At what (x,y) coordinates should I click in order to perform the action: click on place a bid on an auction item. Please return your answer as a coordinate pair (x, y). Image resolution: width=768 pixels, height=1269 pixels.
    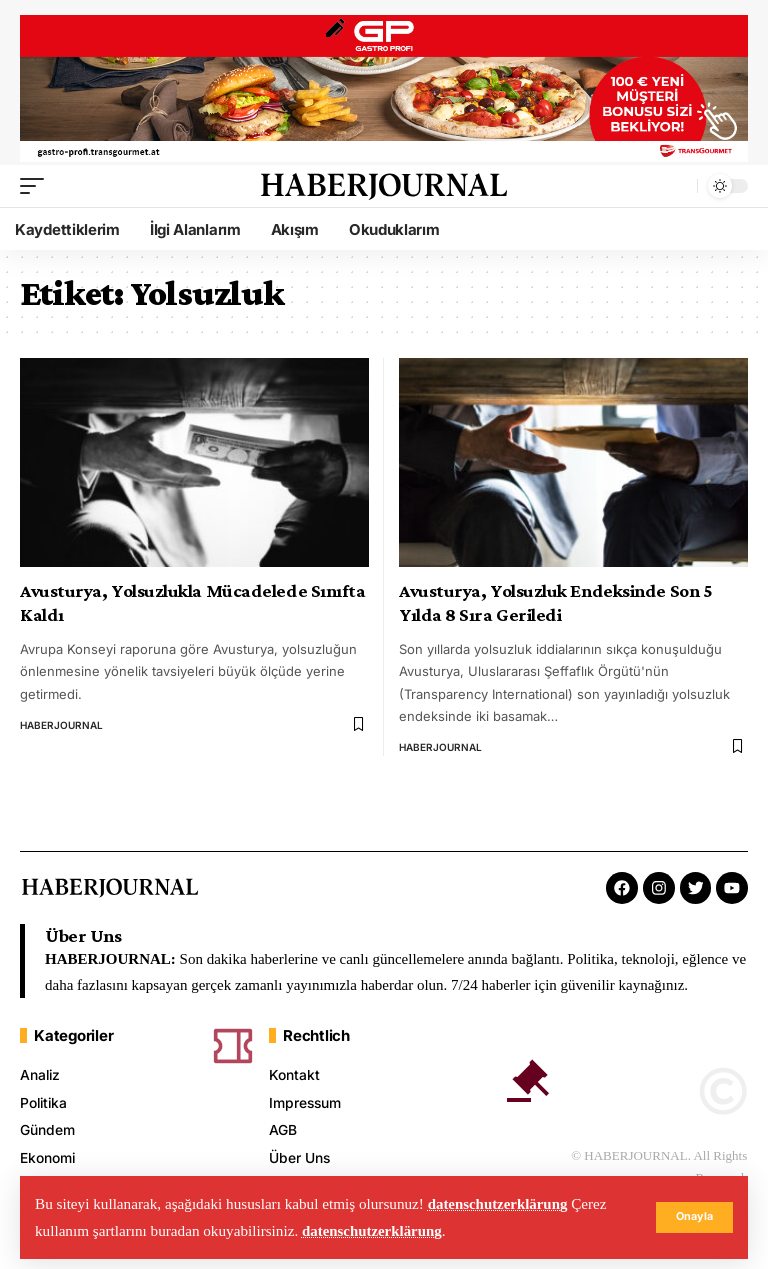
    Looking at the image, I should click on (527, 1082).